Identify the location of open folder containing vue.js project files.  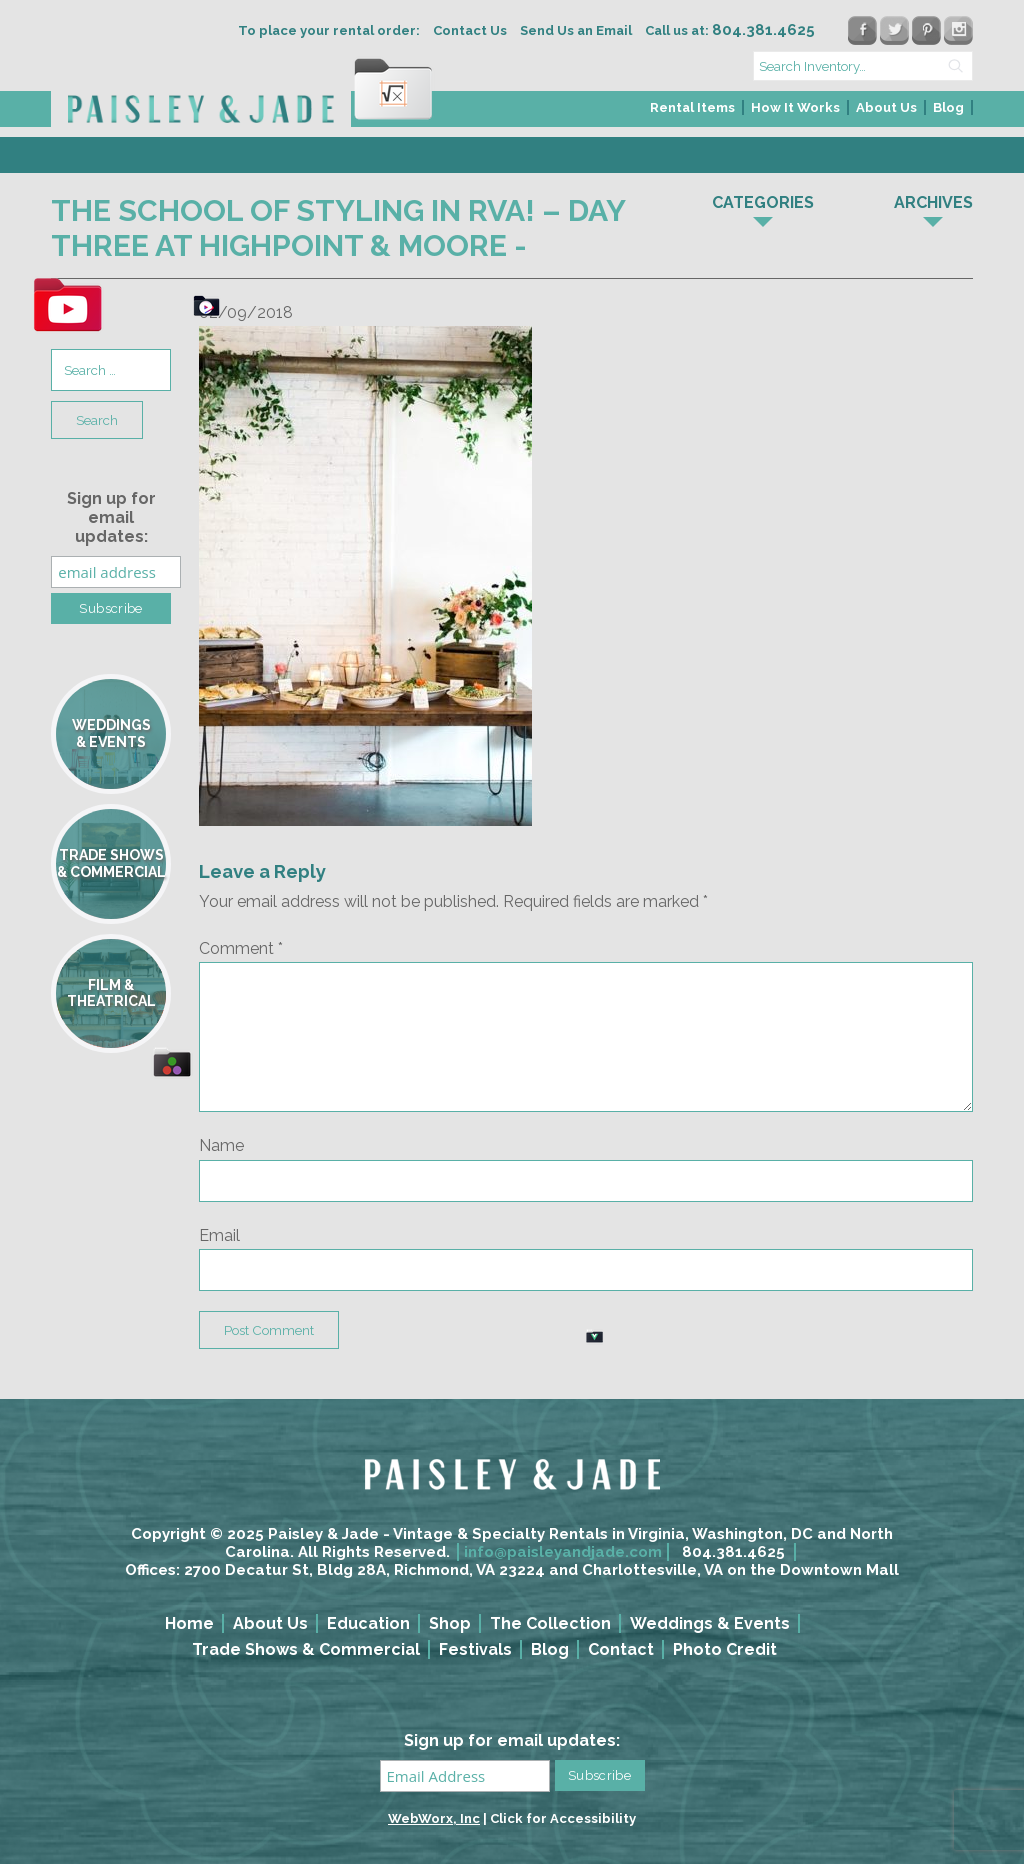
(594, 1336).